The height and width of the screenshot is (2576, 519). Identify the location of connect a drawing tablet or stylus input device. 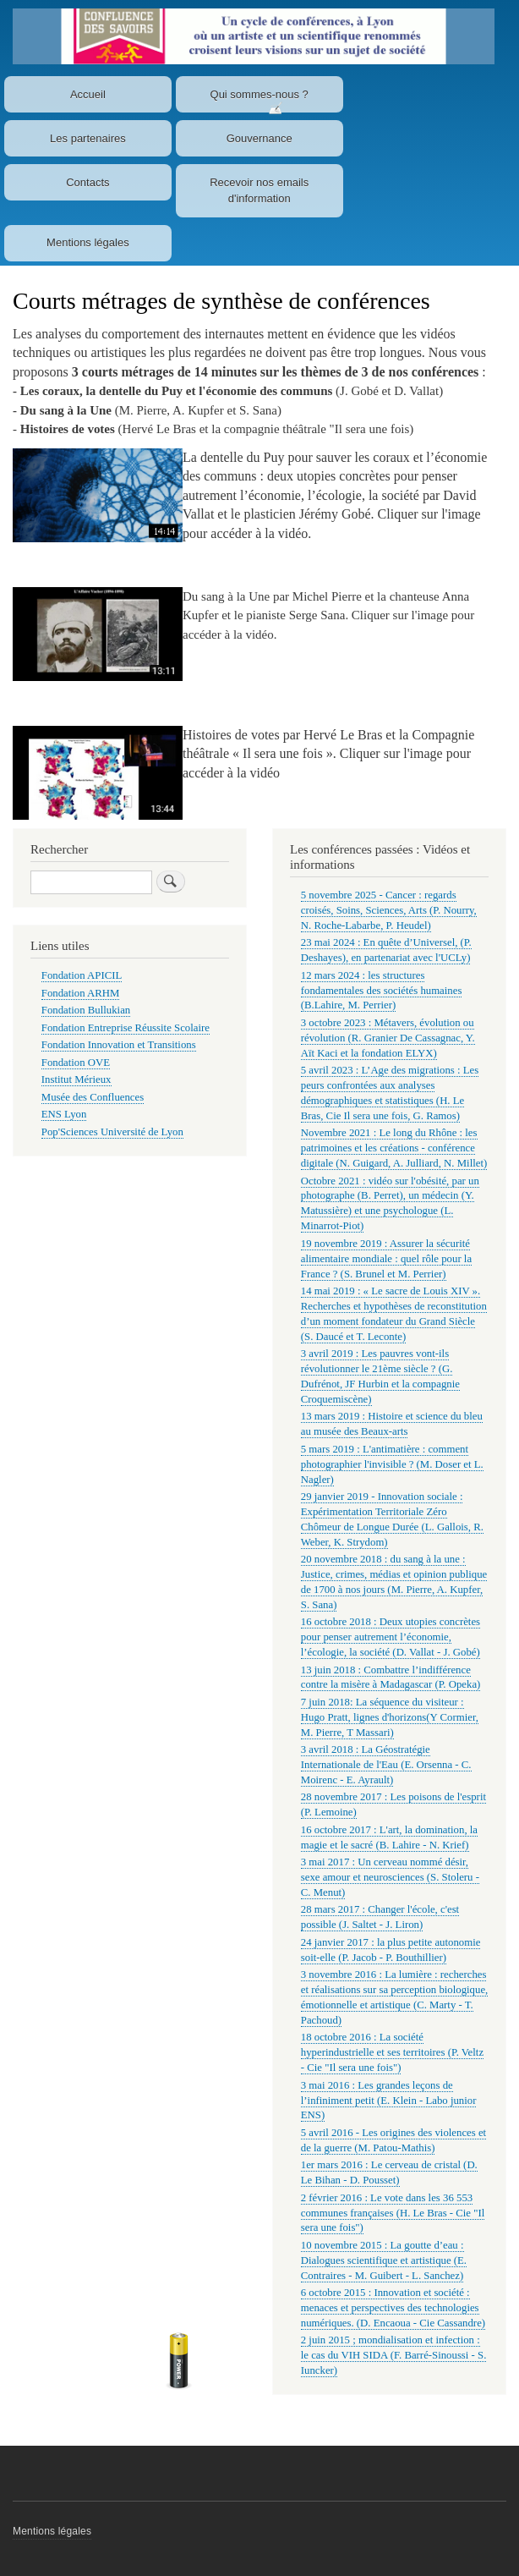
(276, 108).